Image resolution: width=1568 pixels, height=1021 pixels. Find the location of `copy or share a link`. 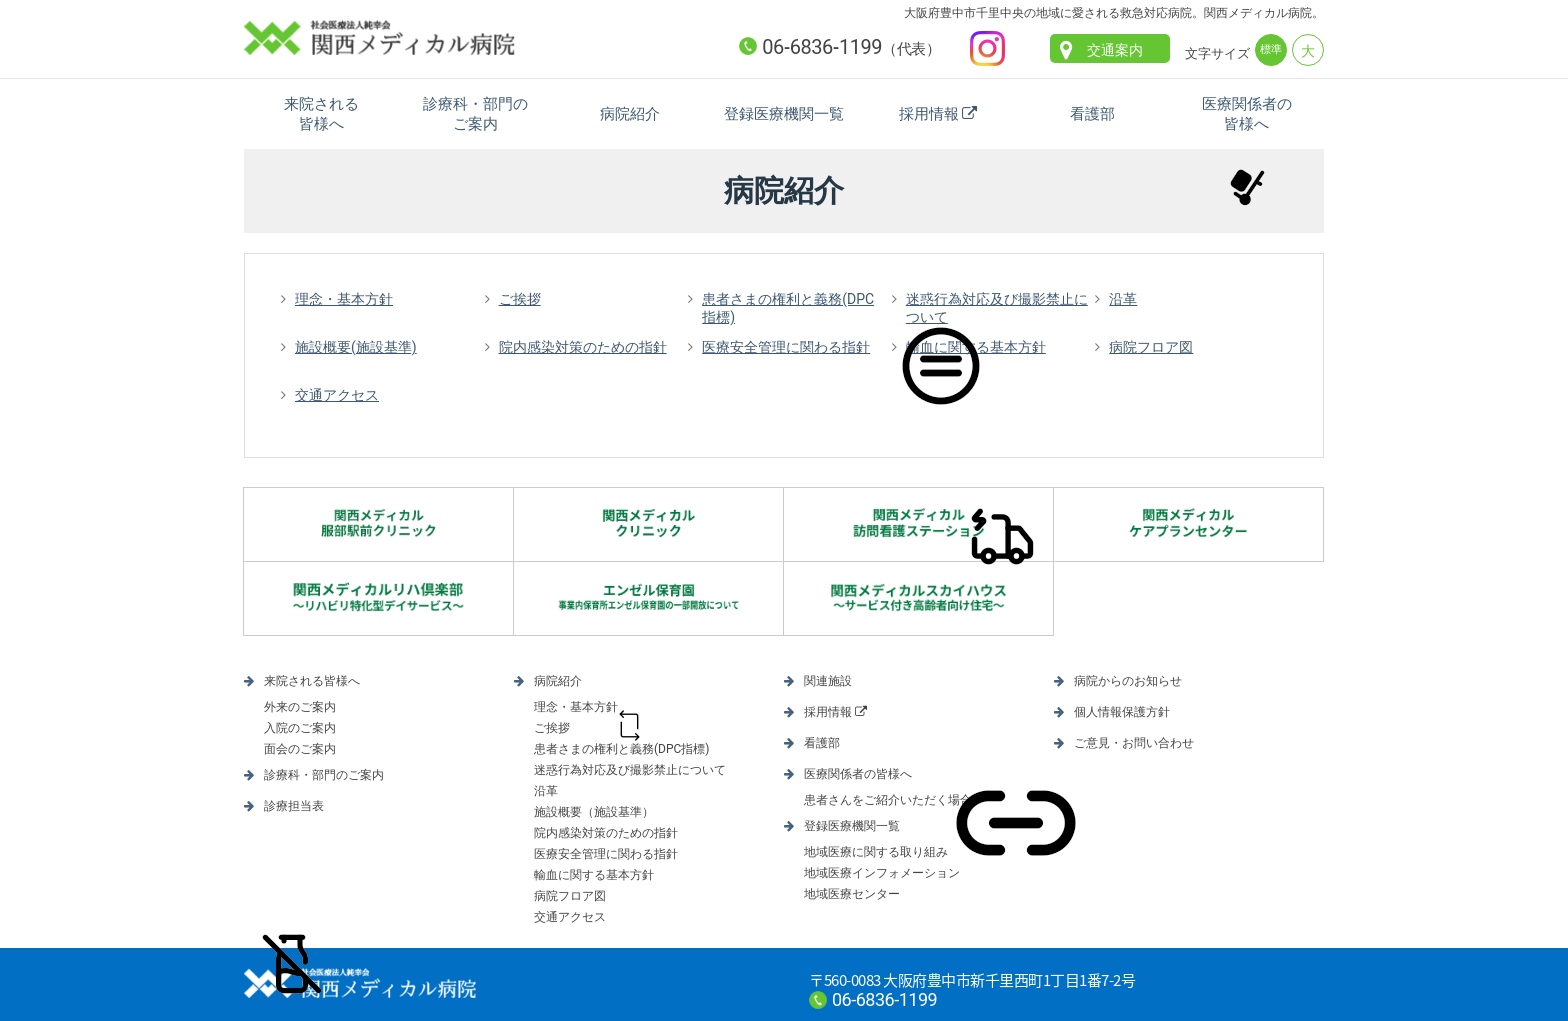

copy or share a link is located at coordinates (1016, 823).